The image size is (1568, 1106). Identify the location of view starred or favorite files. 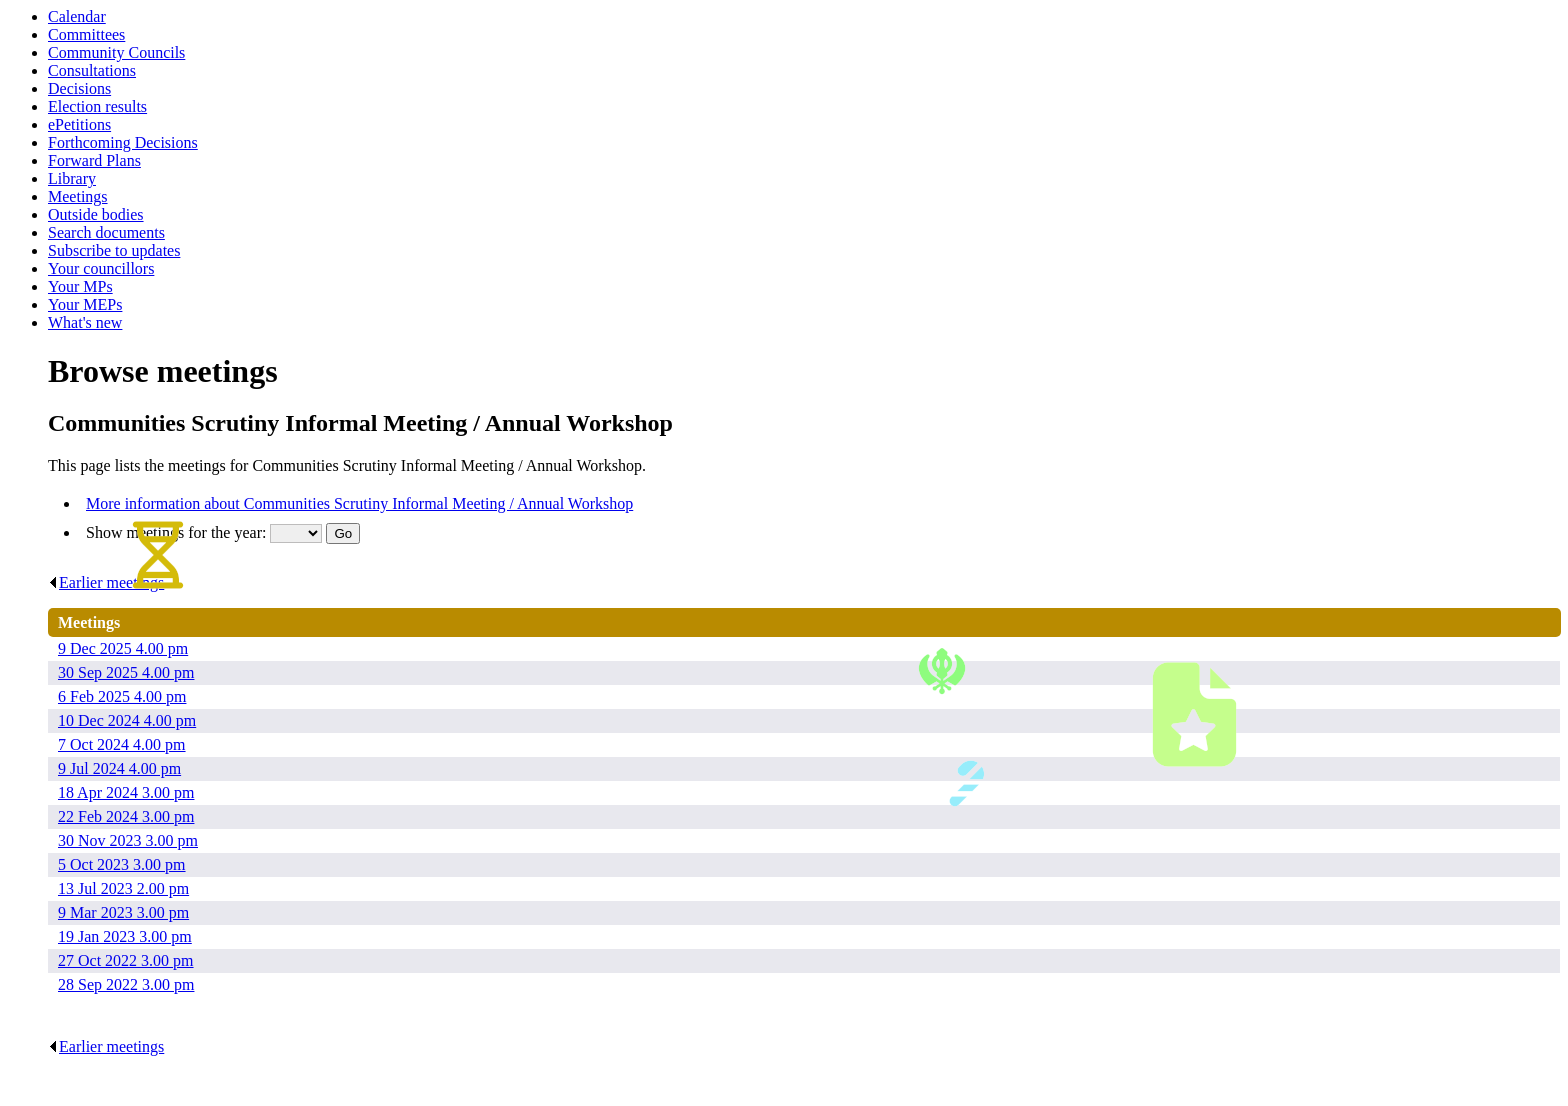
(1194, 714).